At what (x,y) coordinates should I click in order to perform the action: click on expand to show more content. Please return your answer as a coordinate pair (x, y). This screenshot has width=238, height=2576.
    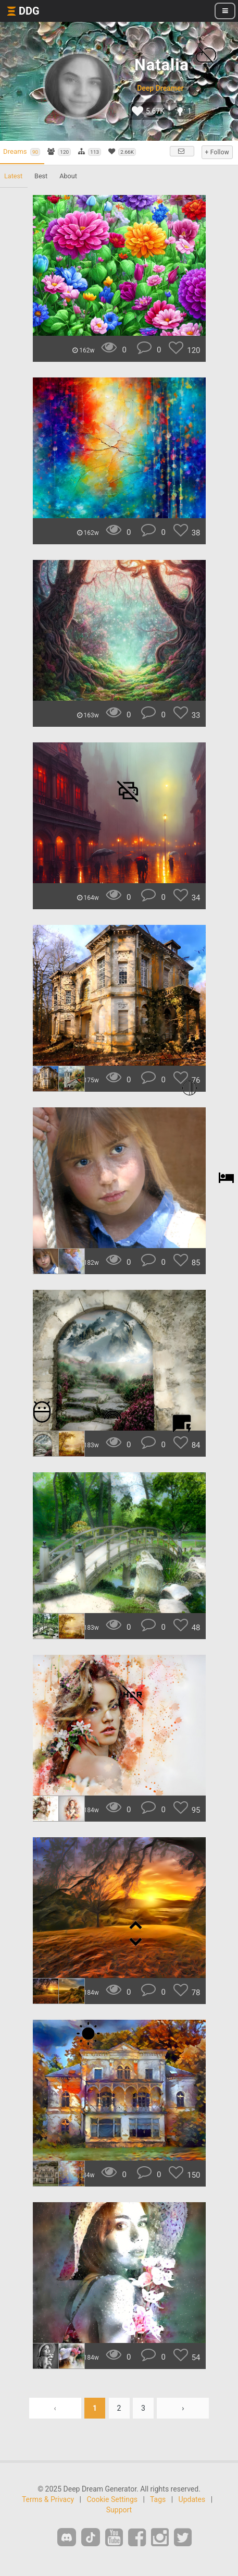
    Looking at the image, I should click on (135, 1933).